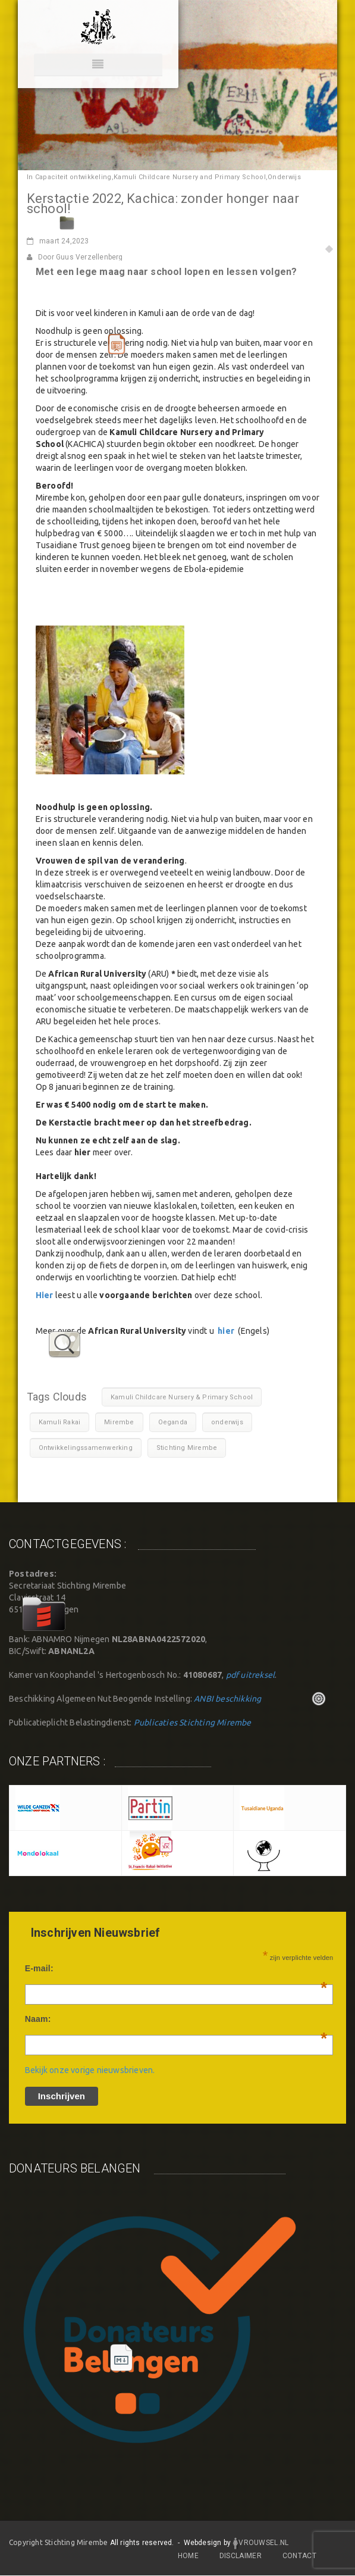  Describe the element at coordinates (64, 1344) in the screenshot. I see `open the image viewer application` at that location.